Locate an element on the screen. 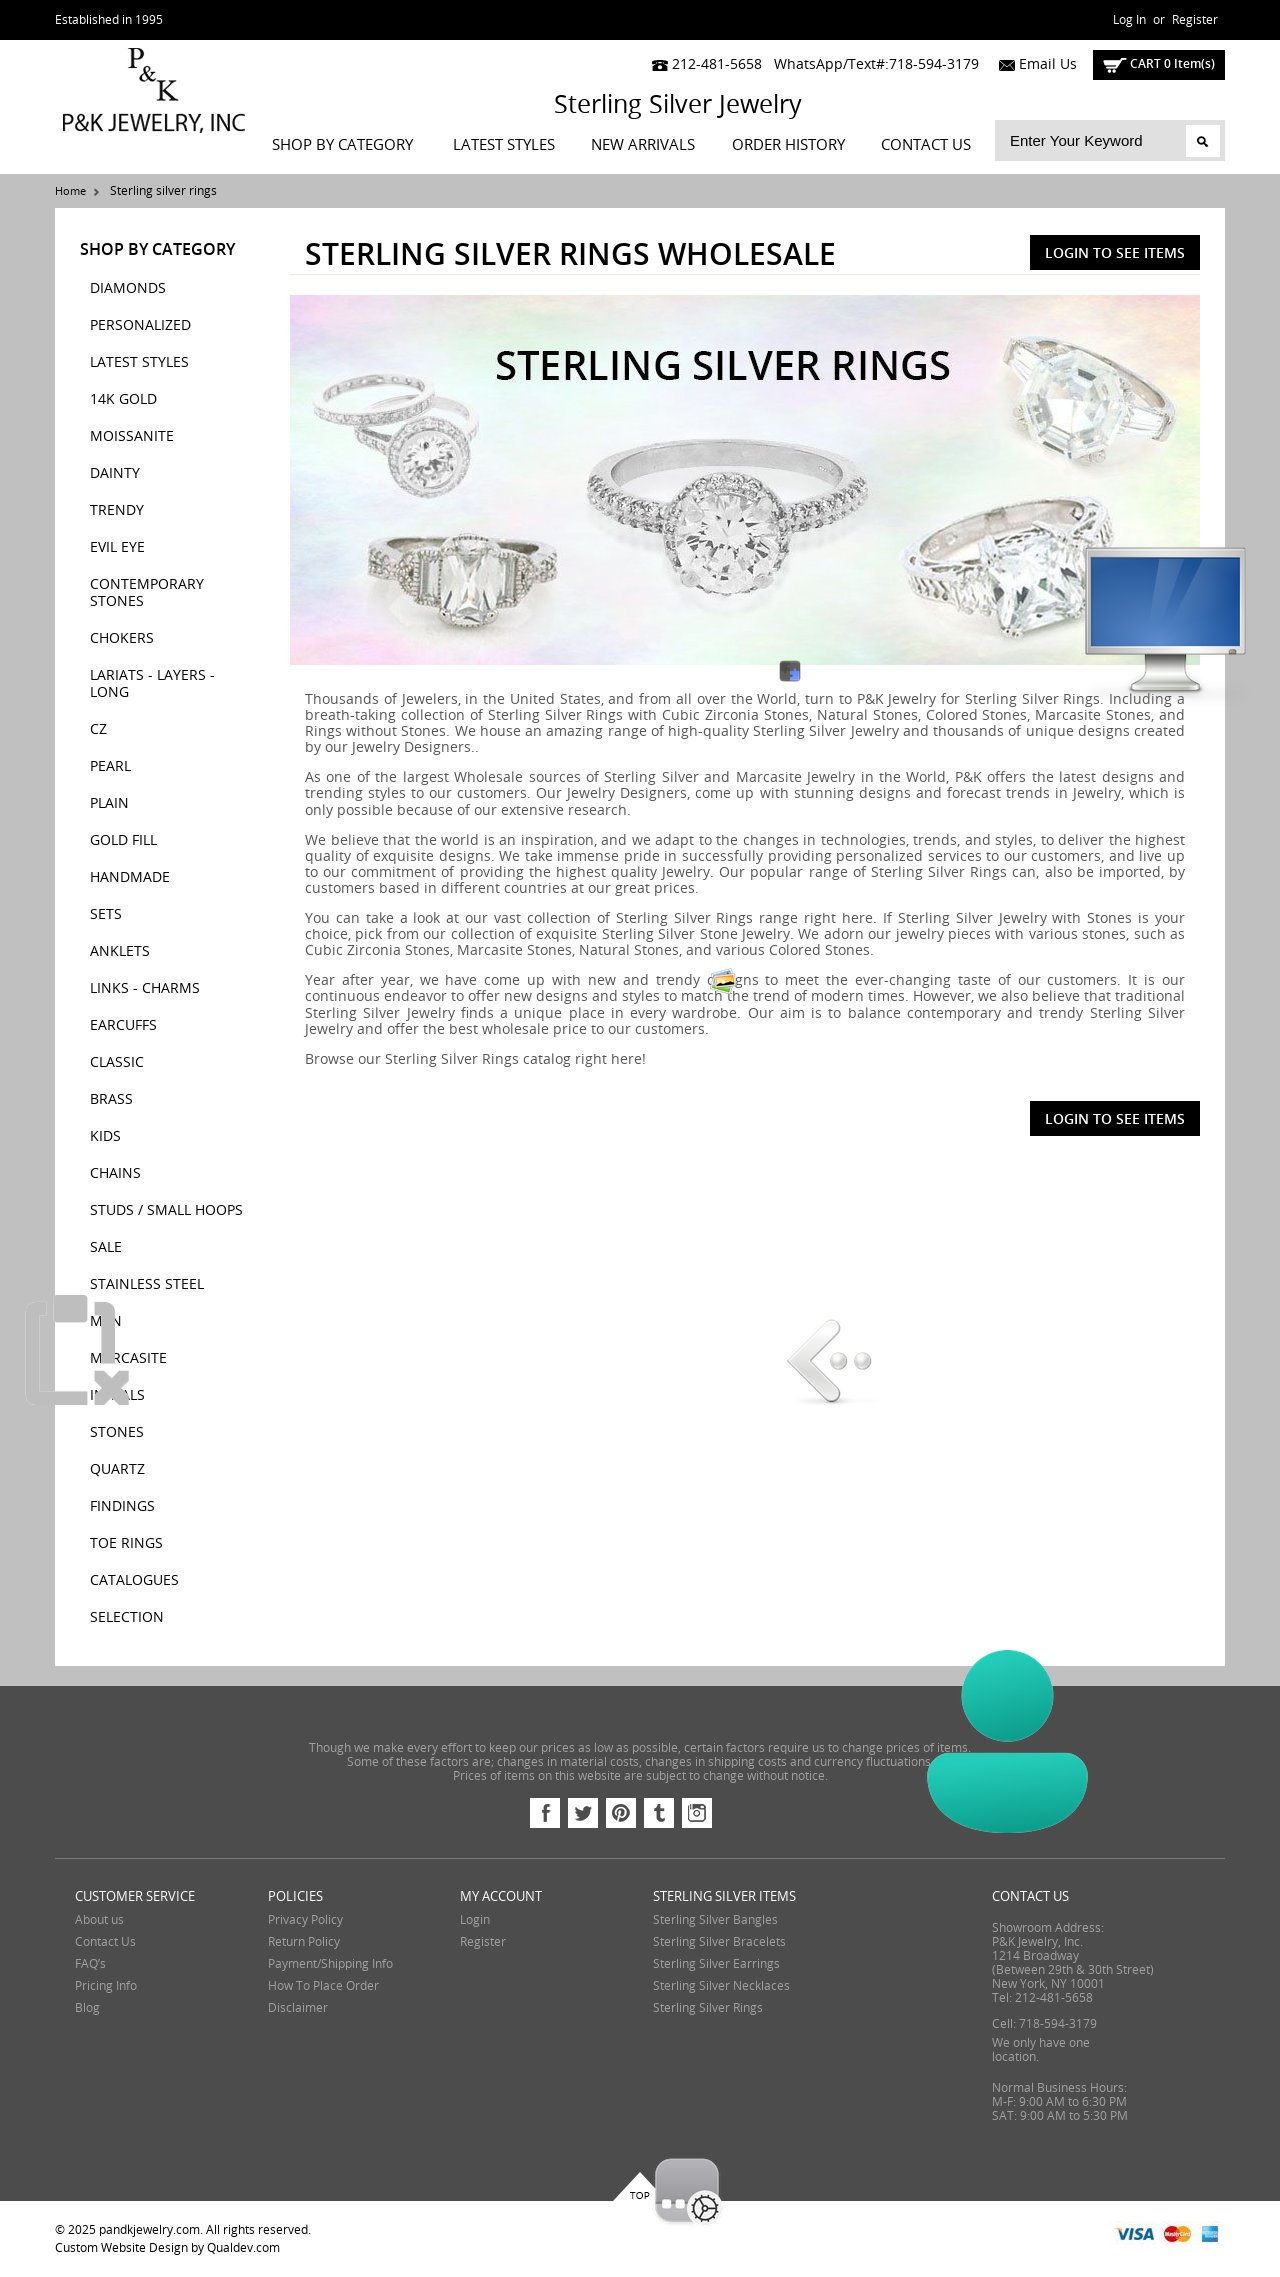 This screenshot has width=1280, height=2277. view user profile is located at coordinates (1007, 1741).